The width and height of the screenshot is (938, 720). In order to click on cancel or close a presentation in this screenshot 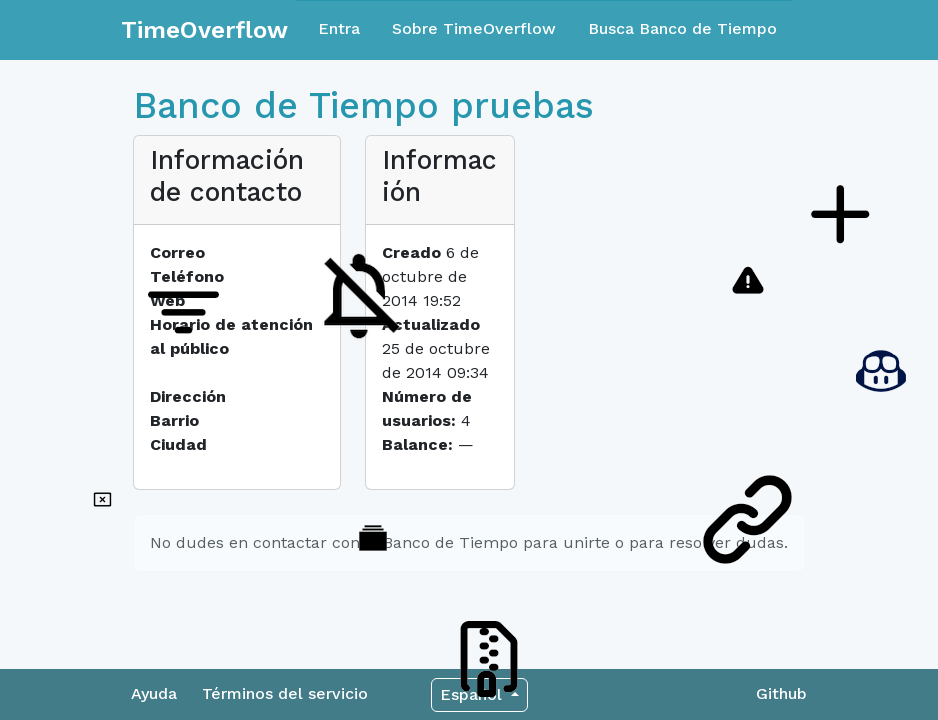, I will do `click(102, 499)`.